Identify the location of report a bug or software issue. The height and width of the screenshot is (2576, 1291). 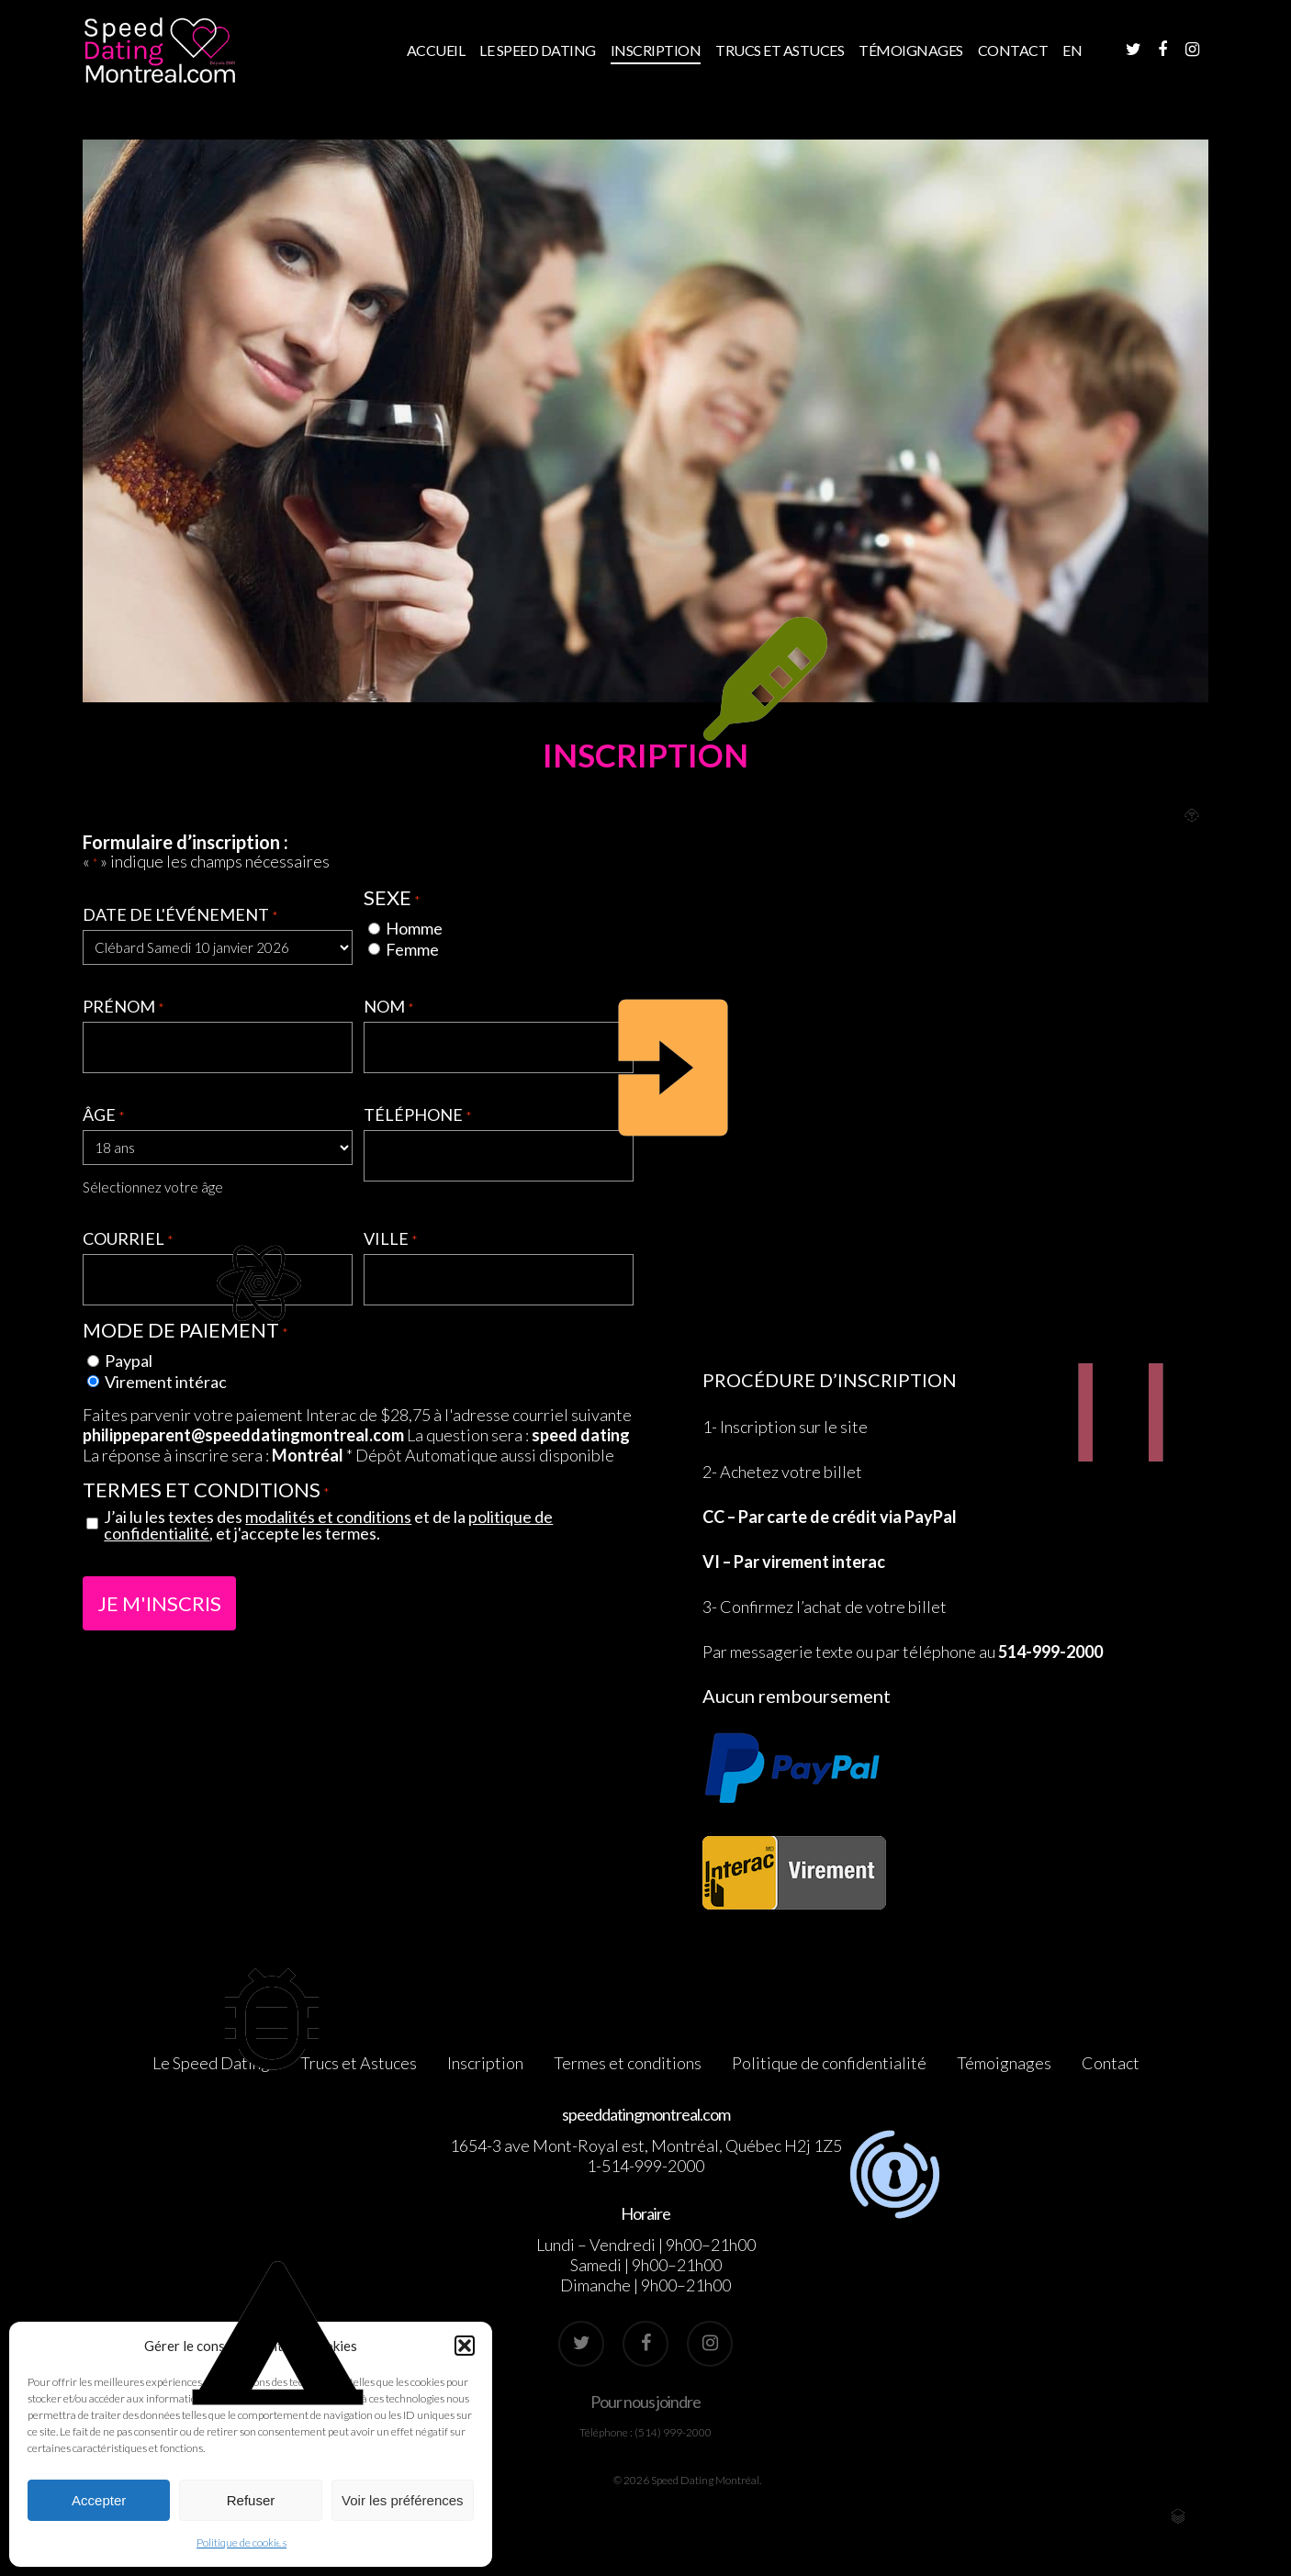
(272, 2018).